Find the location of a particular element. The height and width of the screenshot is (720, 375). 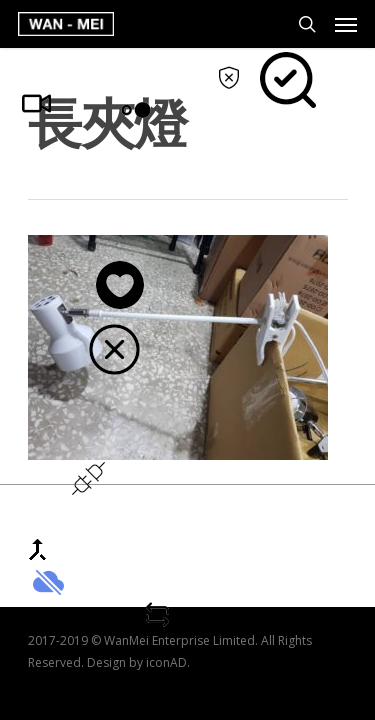

connect or establish a connection between devices is located at coordinates (88, 478).